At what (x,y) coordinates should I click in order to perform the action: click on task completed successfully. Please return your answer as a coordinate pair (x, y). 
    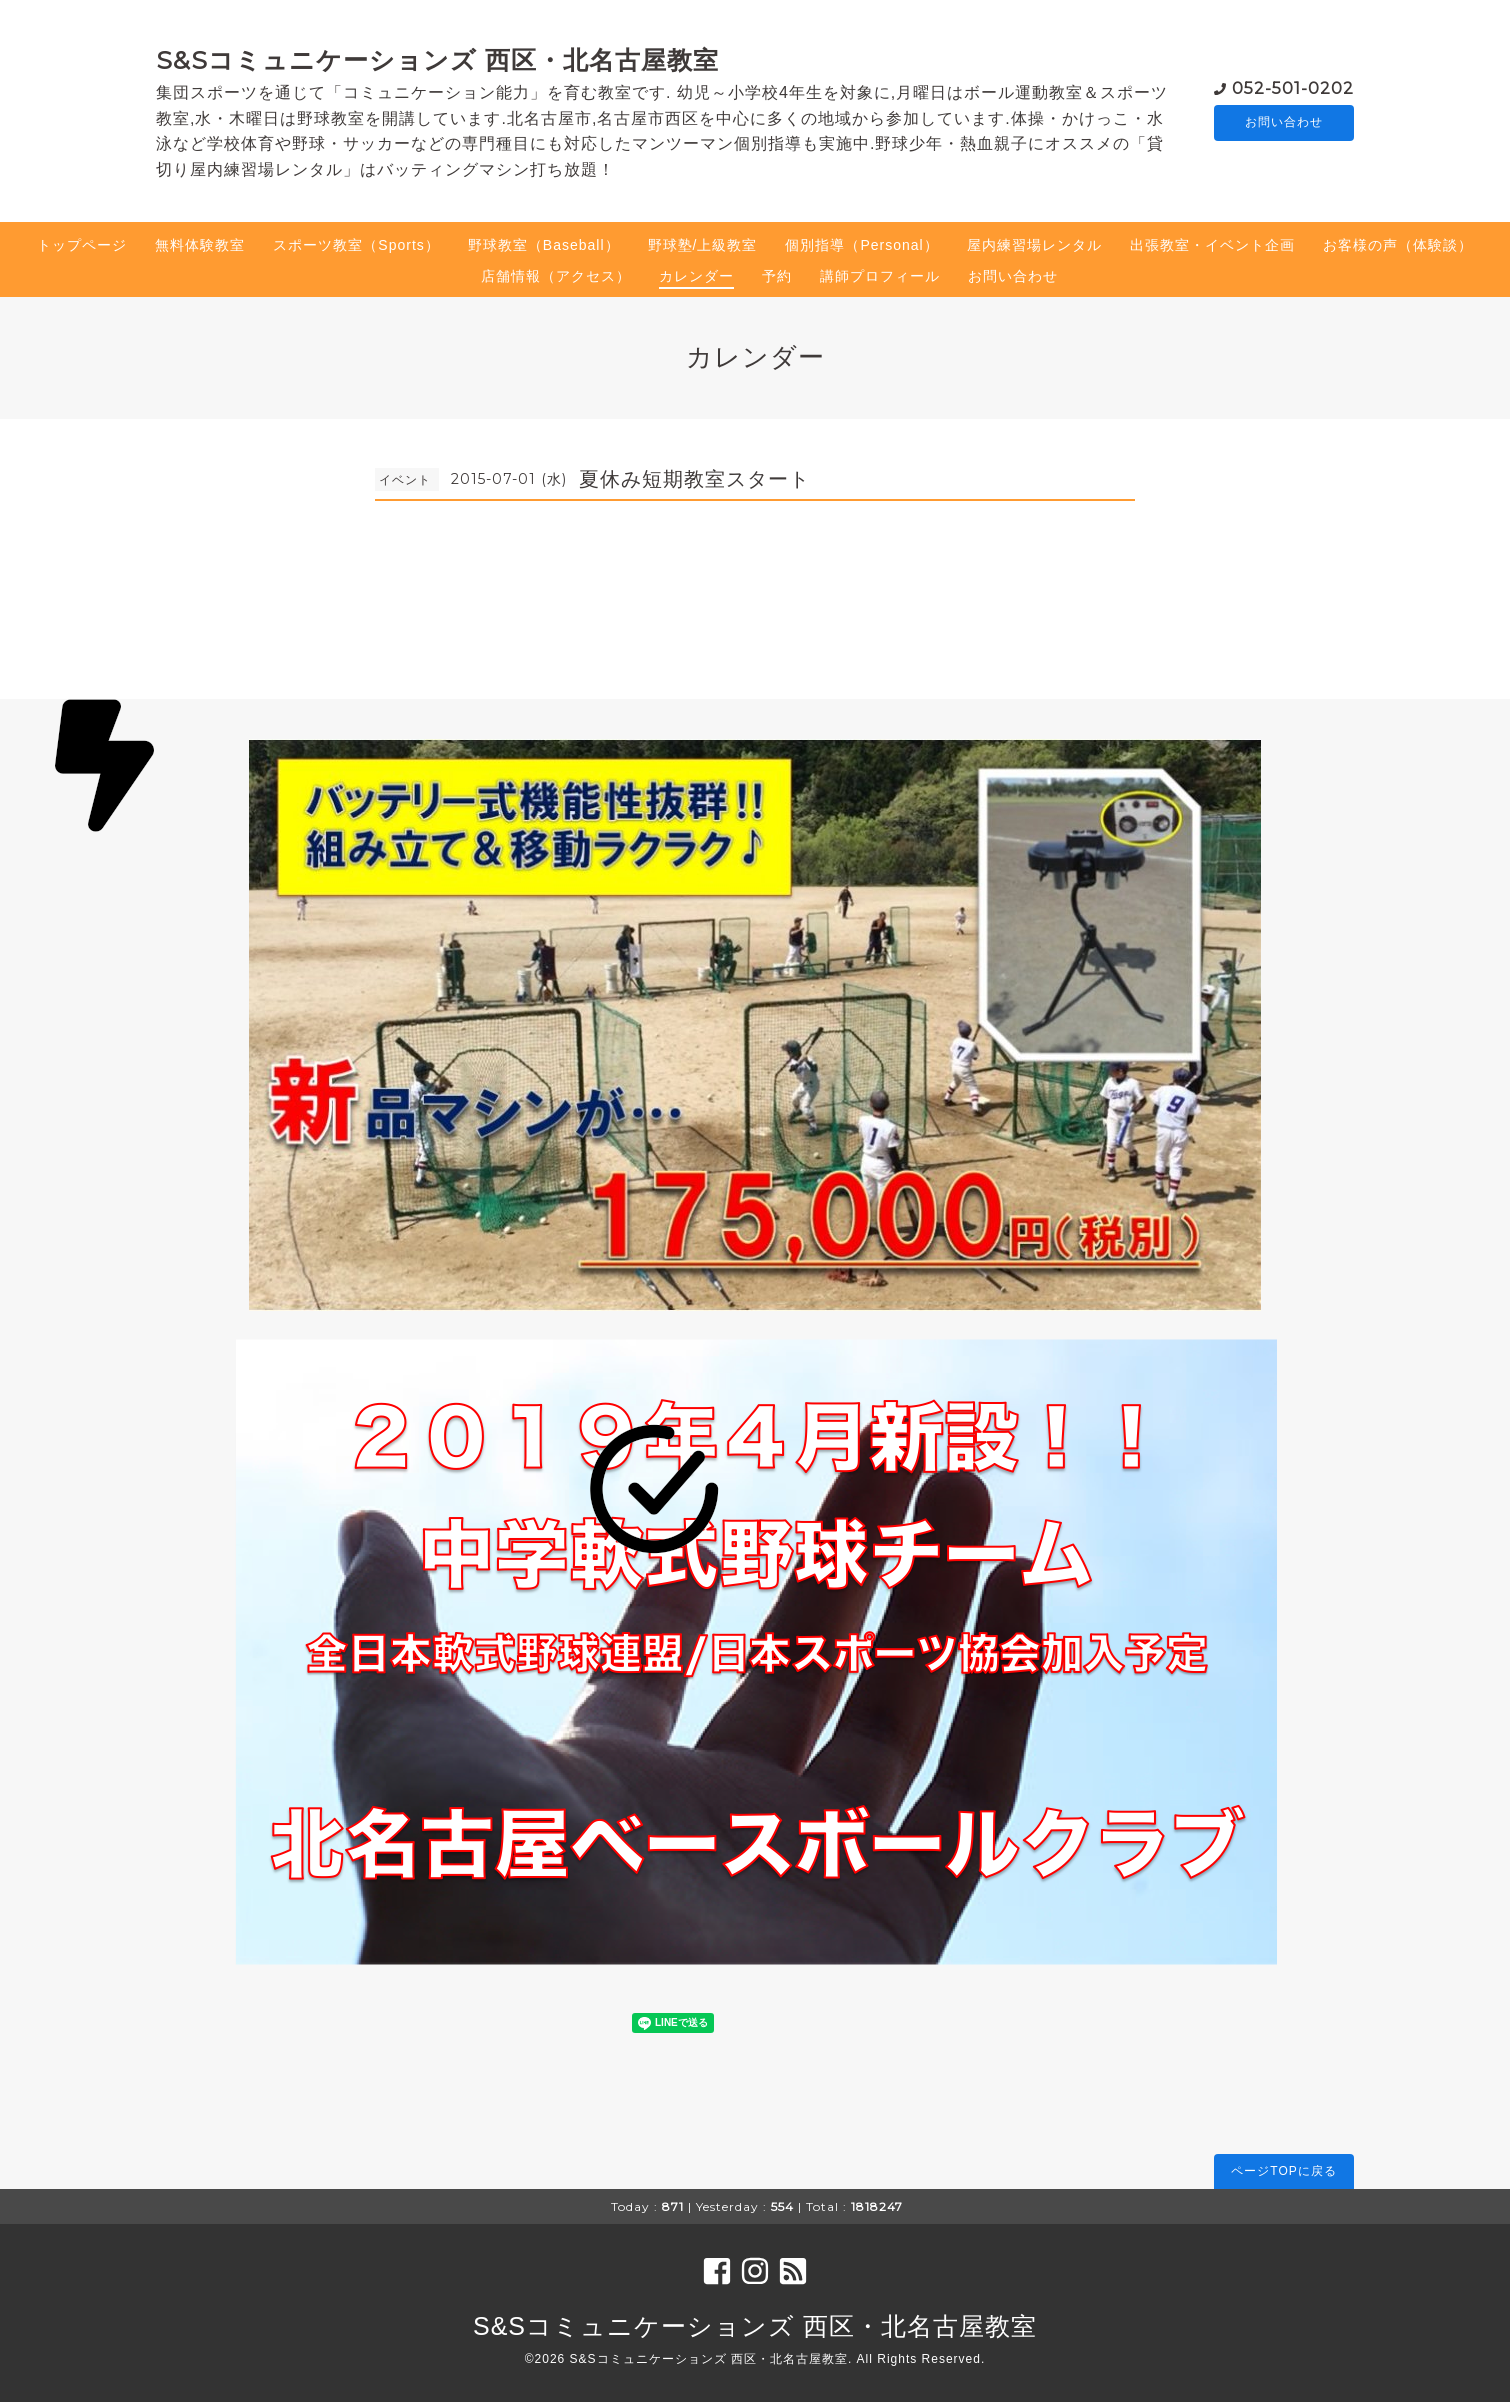
    Looking at the image, I should click on (654, 1489).